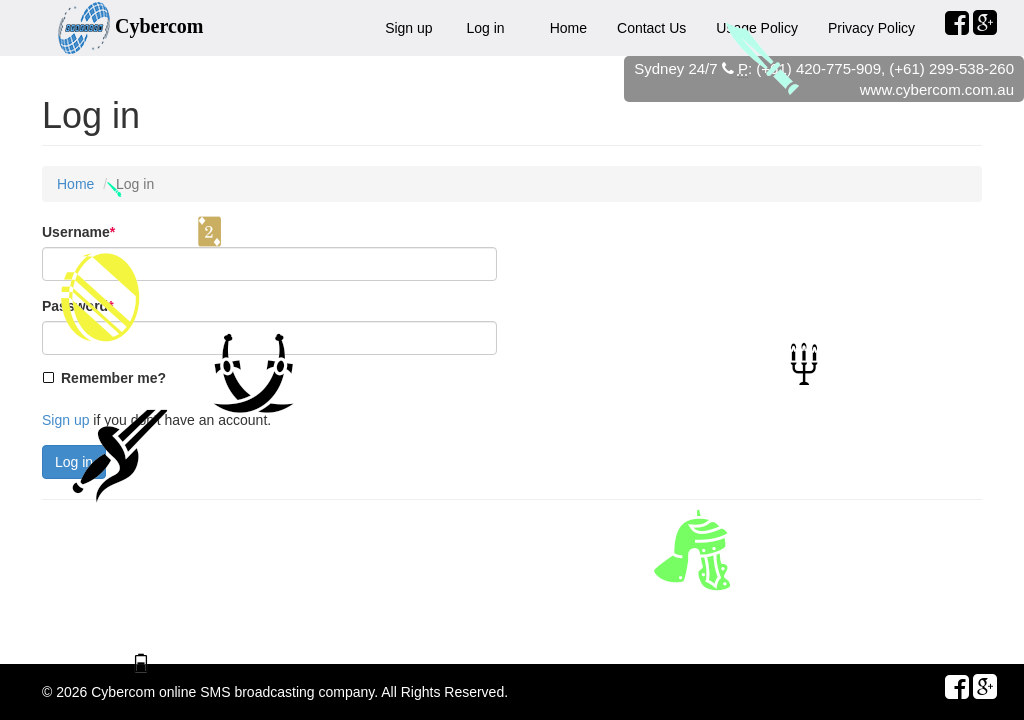 This screenshot has width=1024, height=720. I want to click on decorative lighting or ambiance setting, so click(804, 364).